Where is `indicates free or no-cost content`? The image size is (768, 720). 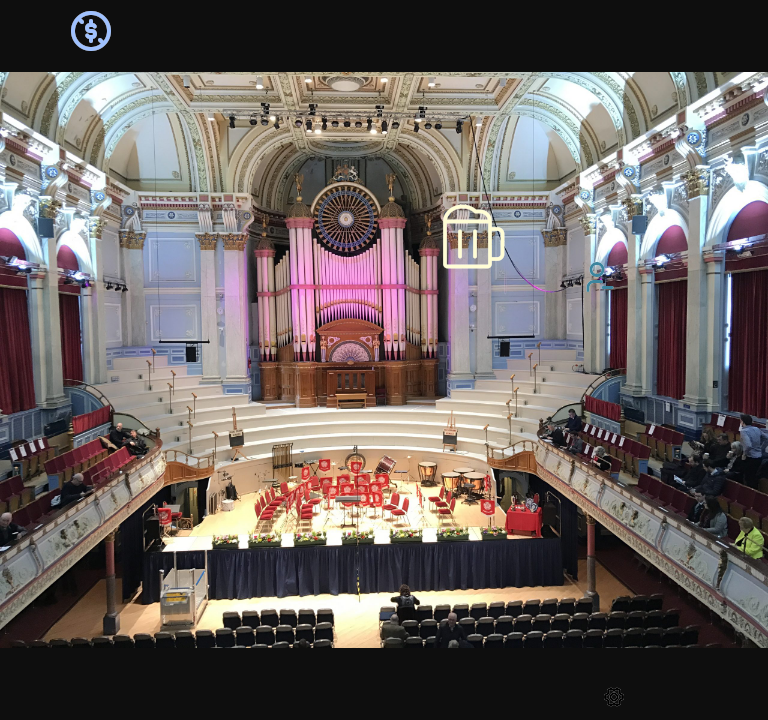 indicates free or no-cost content is located at coordinates (91, 31).